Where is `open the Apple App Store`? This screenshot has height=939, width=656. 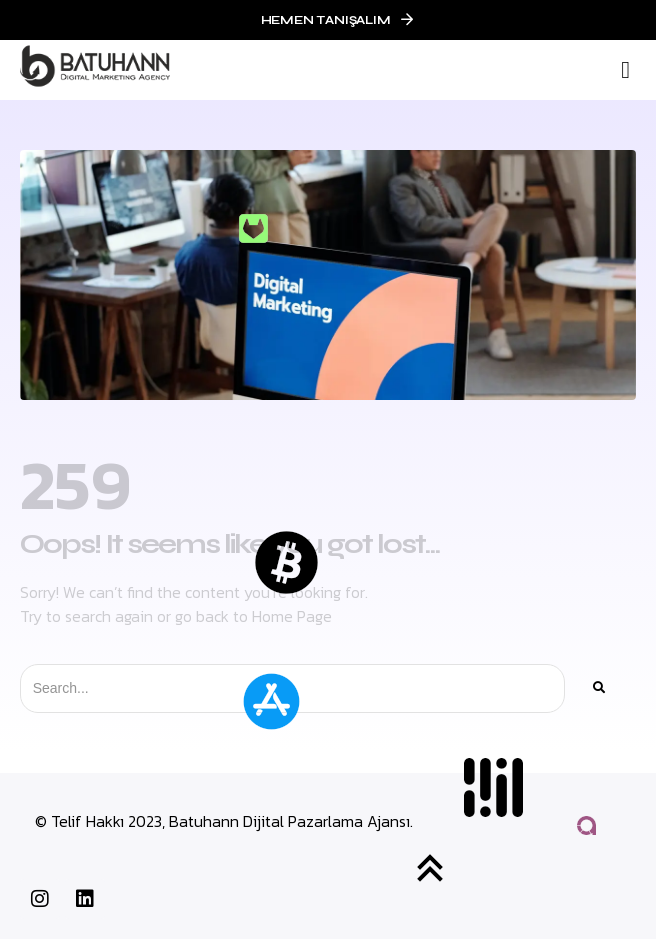 open the Apple App Store is located at coordinates (271, 701).